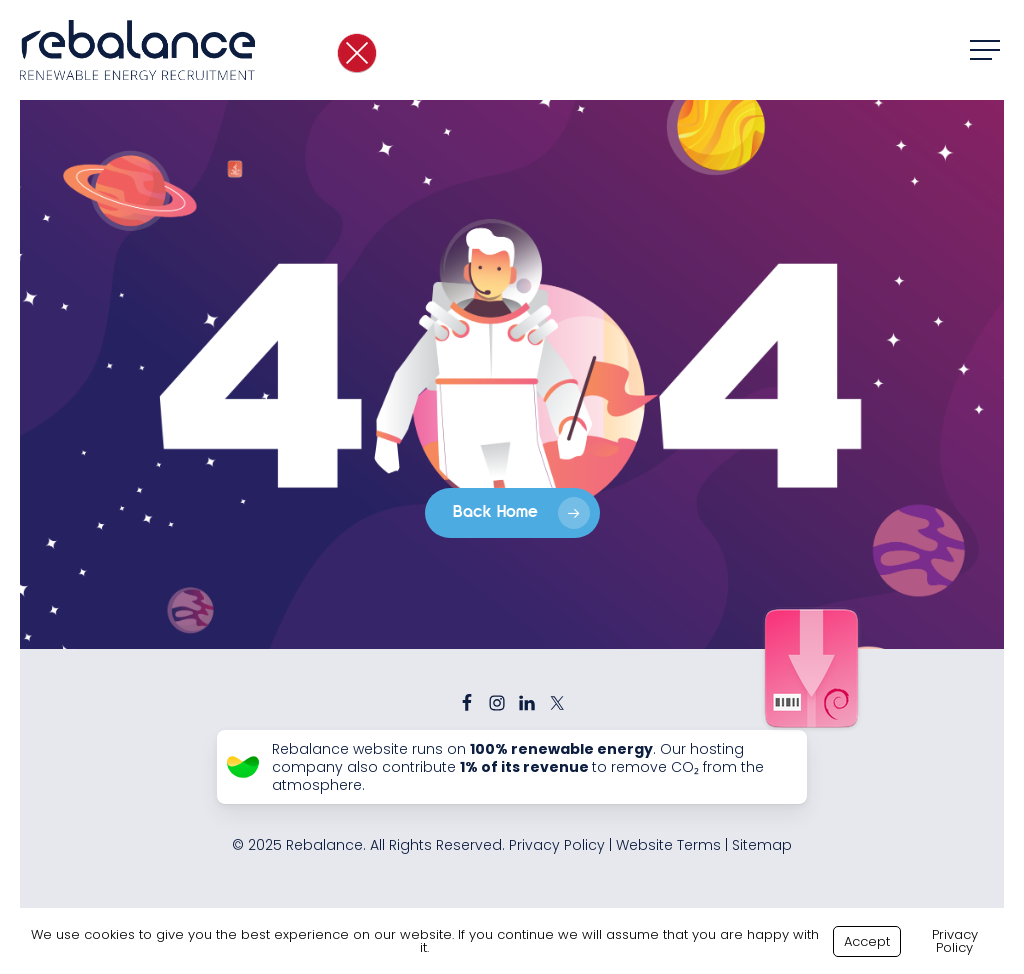  Describe the element at coordinates (811, 668) in the screenshot. I see `open synaptic package manager` at that location.